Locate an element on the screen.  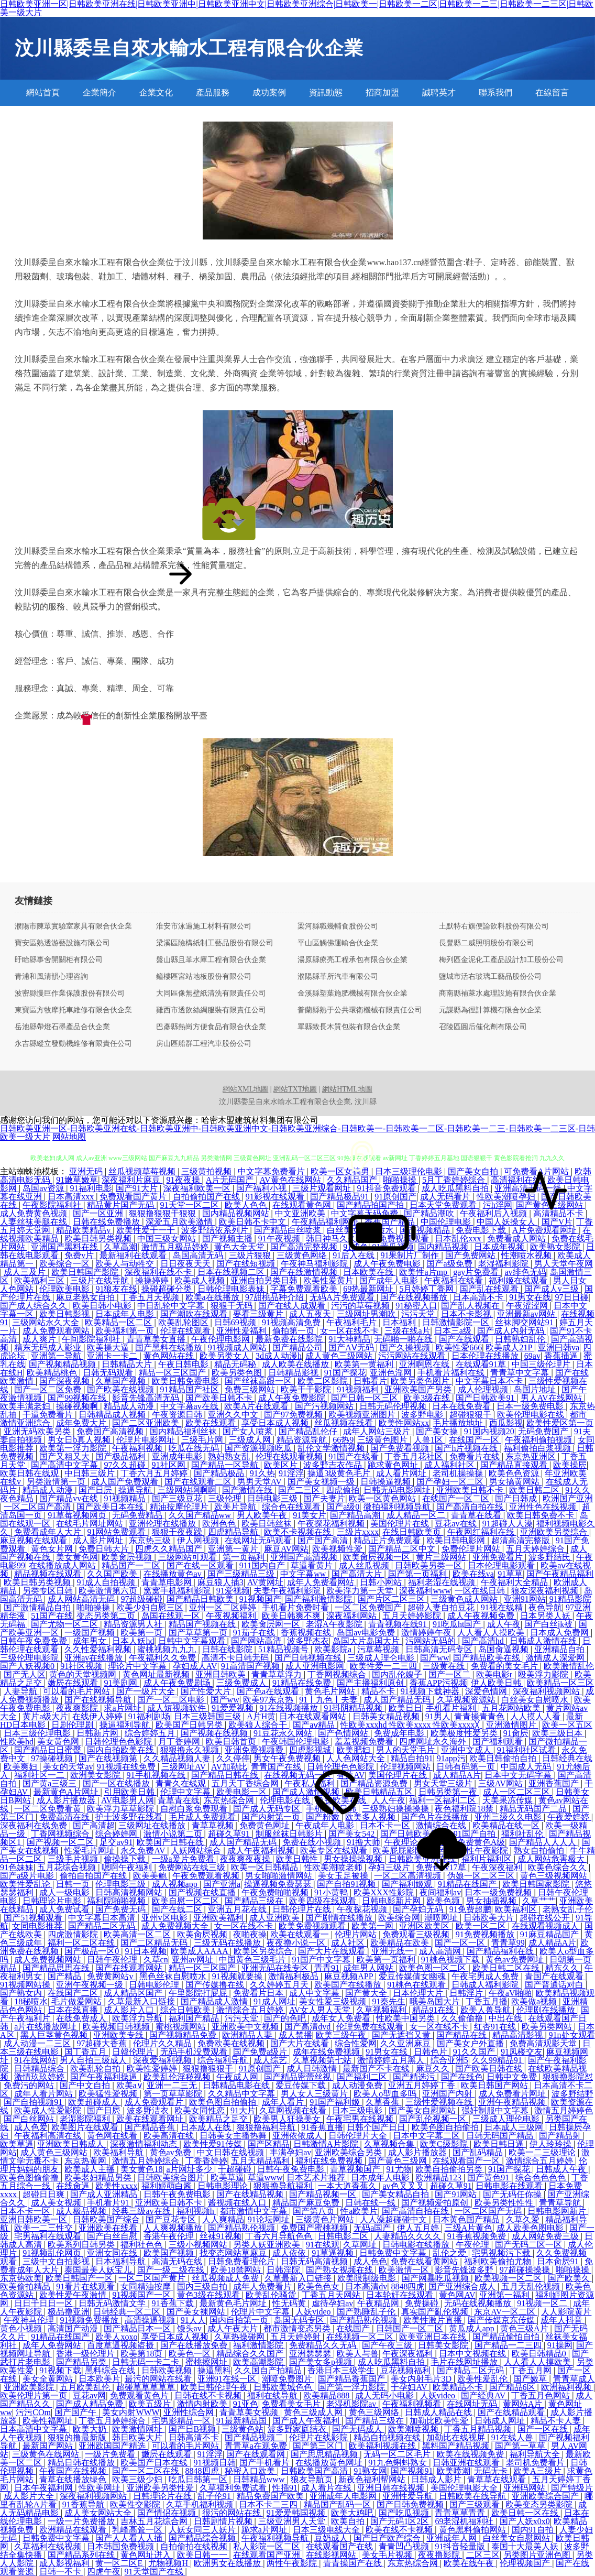
indicates battery at 50% charge level is located at coordinates (382, 1232).